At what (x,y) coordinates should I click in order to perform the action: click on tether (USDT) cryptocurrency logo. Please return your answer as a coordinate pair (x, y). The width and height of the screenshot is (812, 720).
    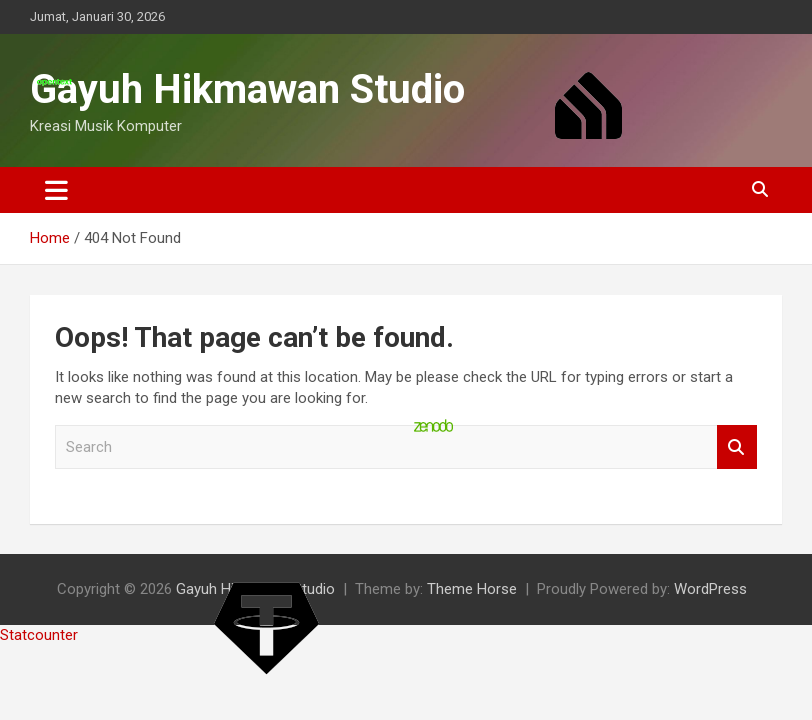
    Looking at the image, I should click on (266, 628).